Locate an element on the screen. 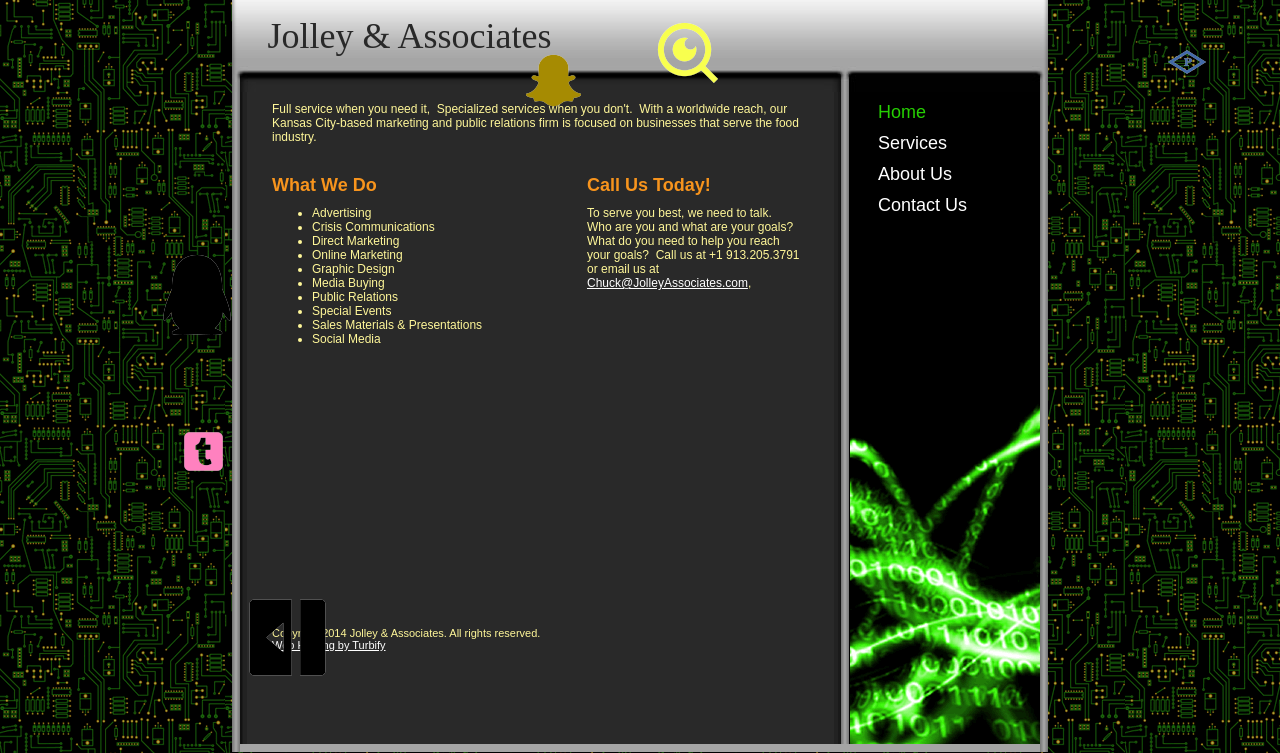 The width and height of the screenshot is (1280, 753). search with visual recognition is located at coordinates (687, 52).